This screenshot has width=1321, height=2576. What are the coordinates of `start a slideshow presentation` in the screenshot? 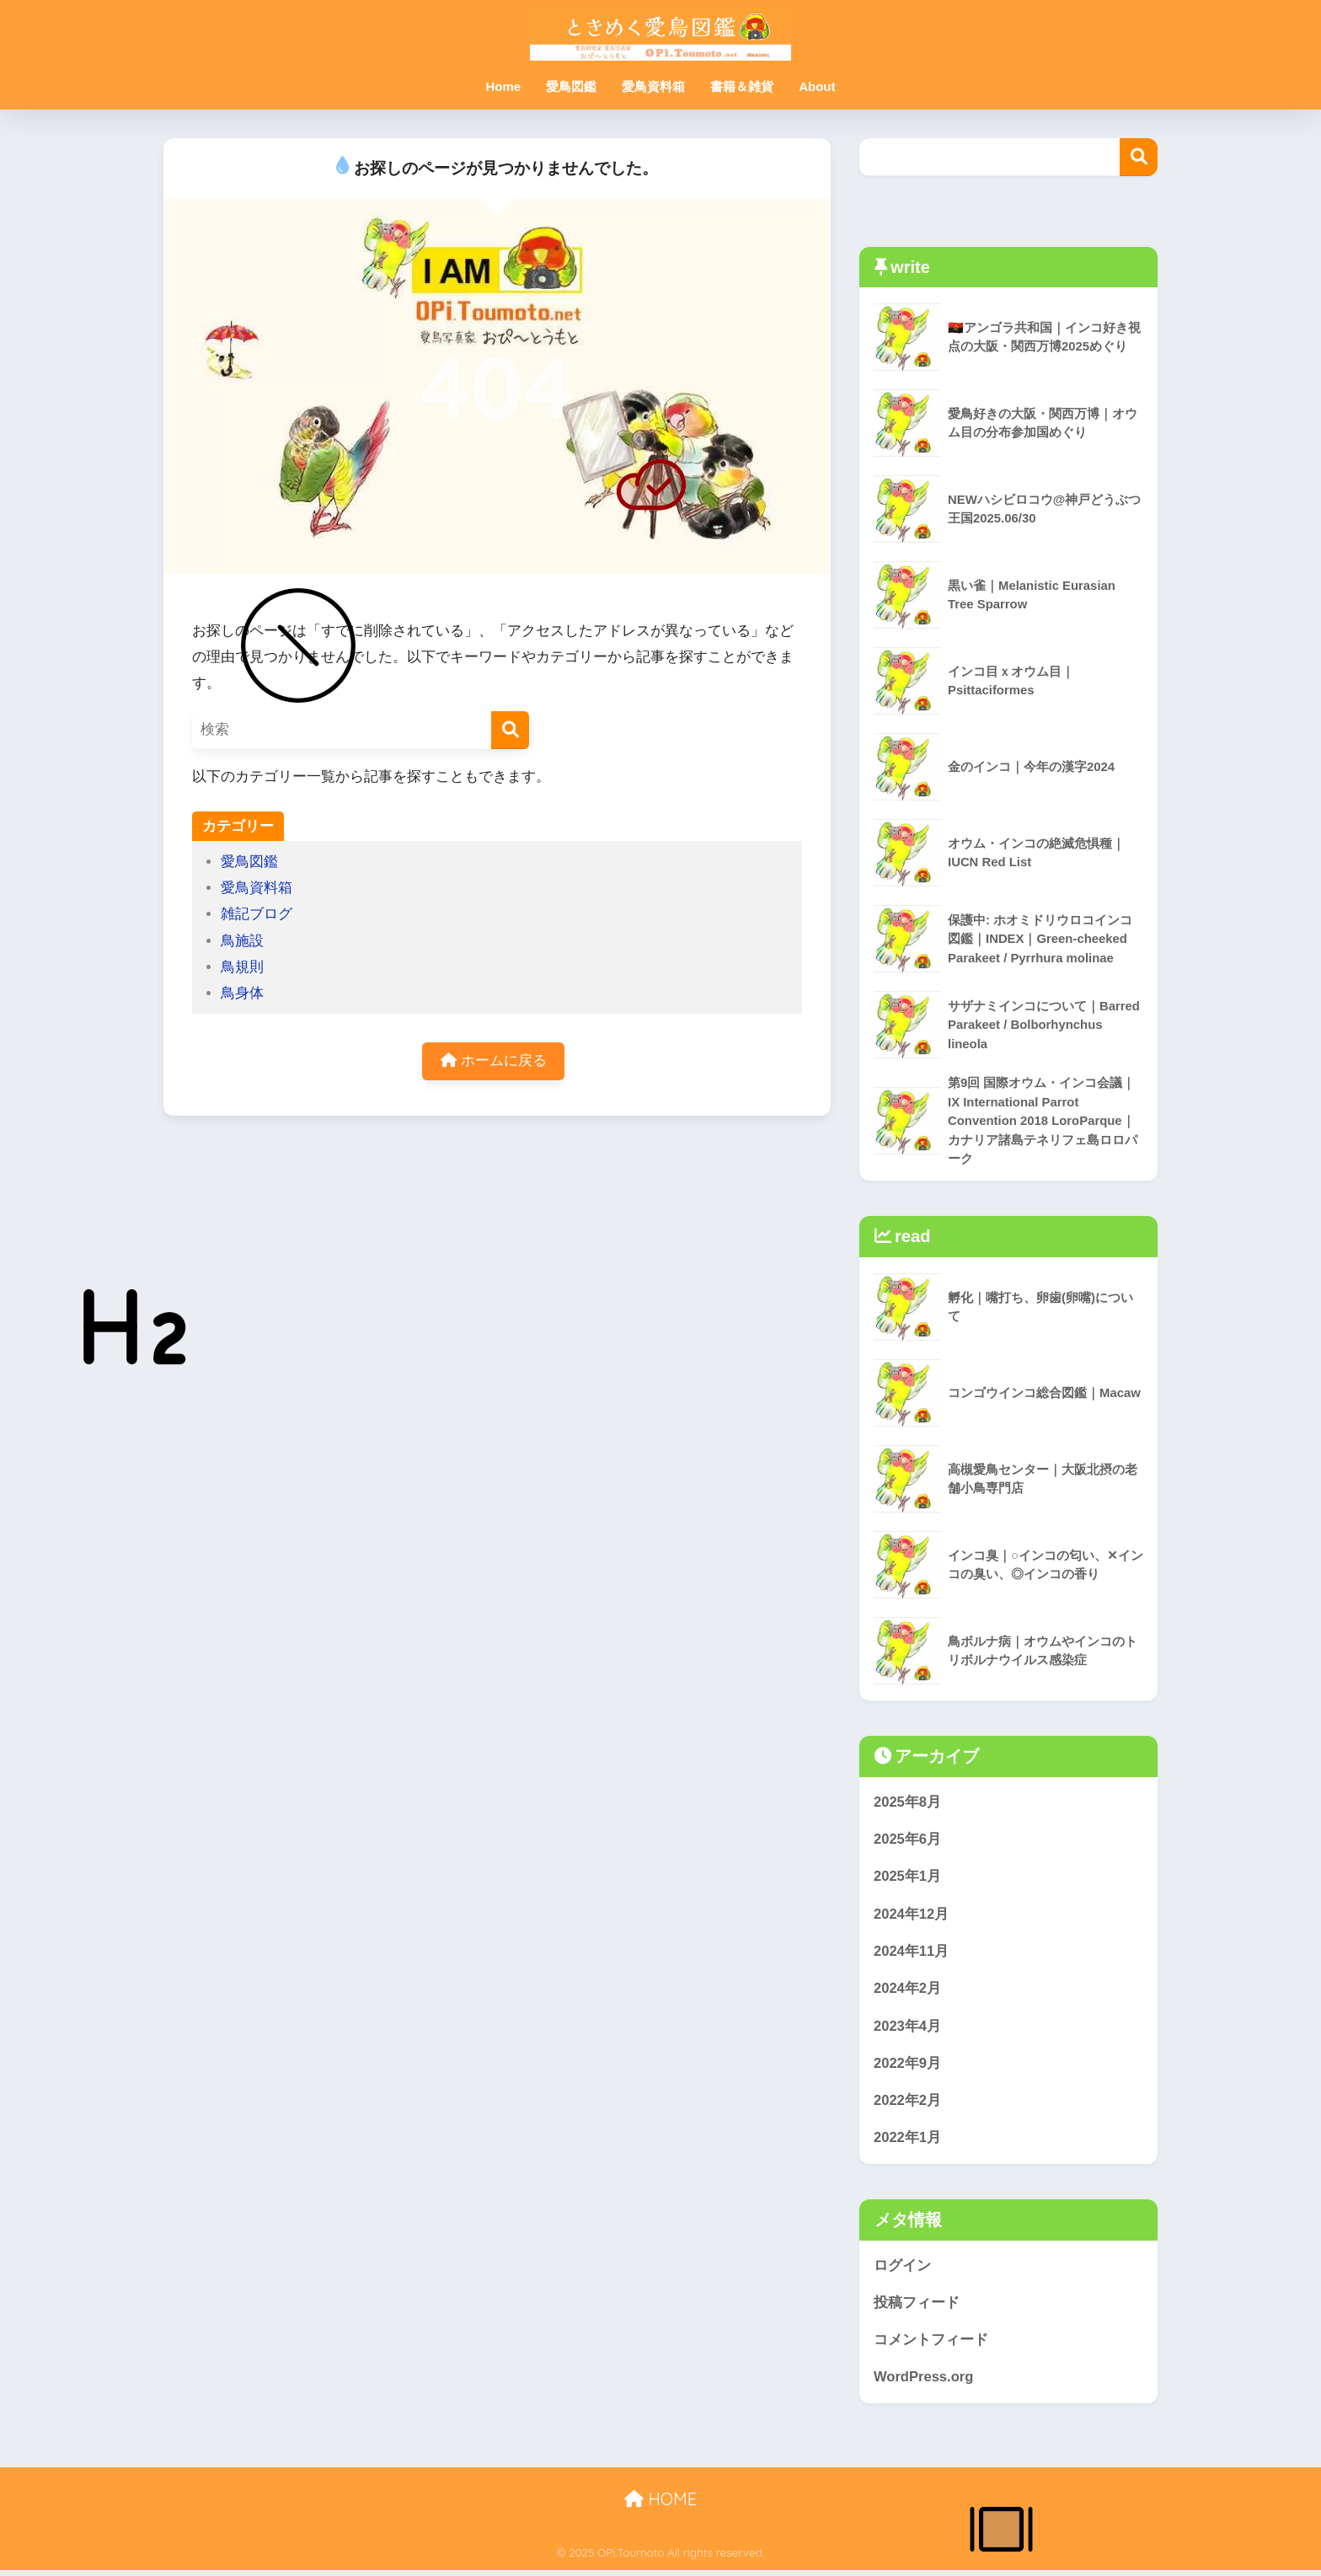 It's located at (1001, 2529).